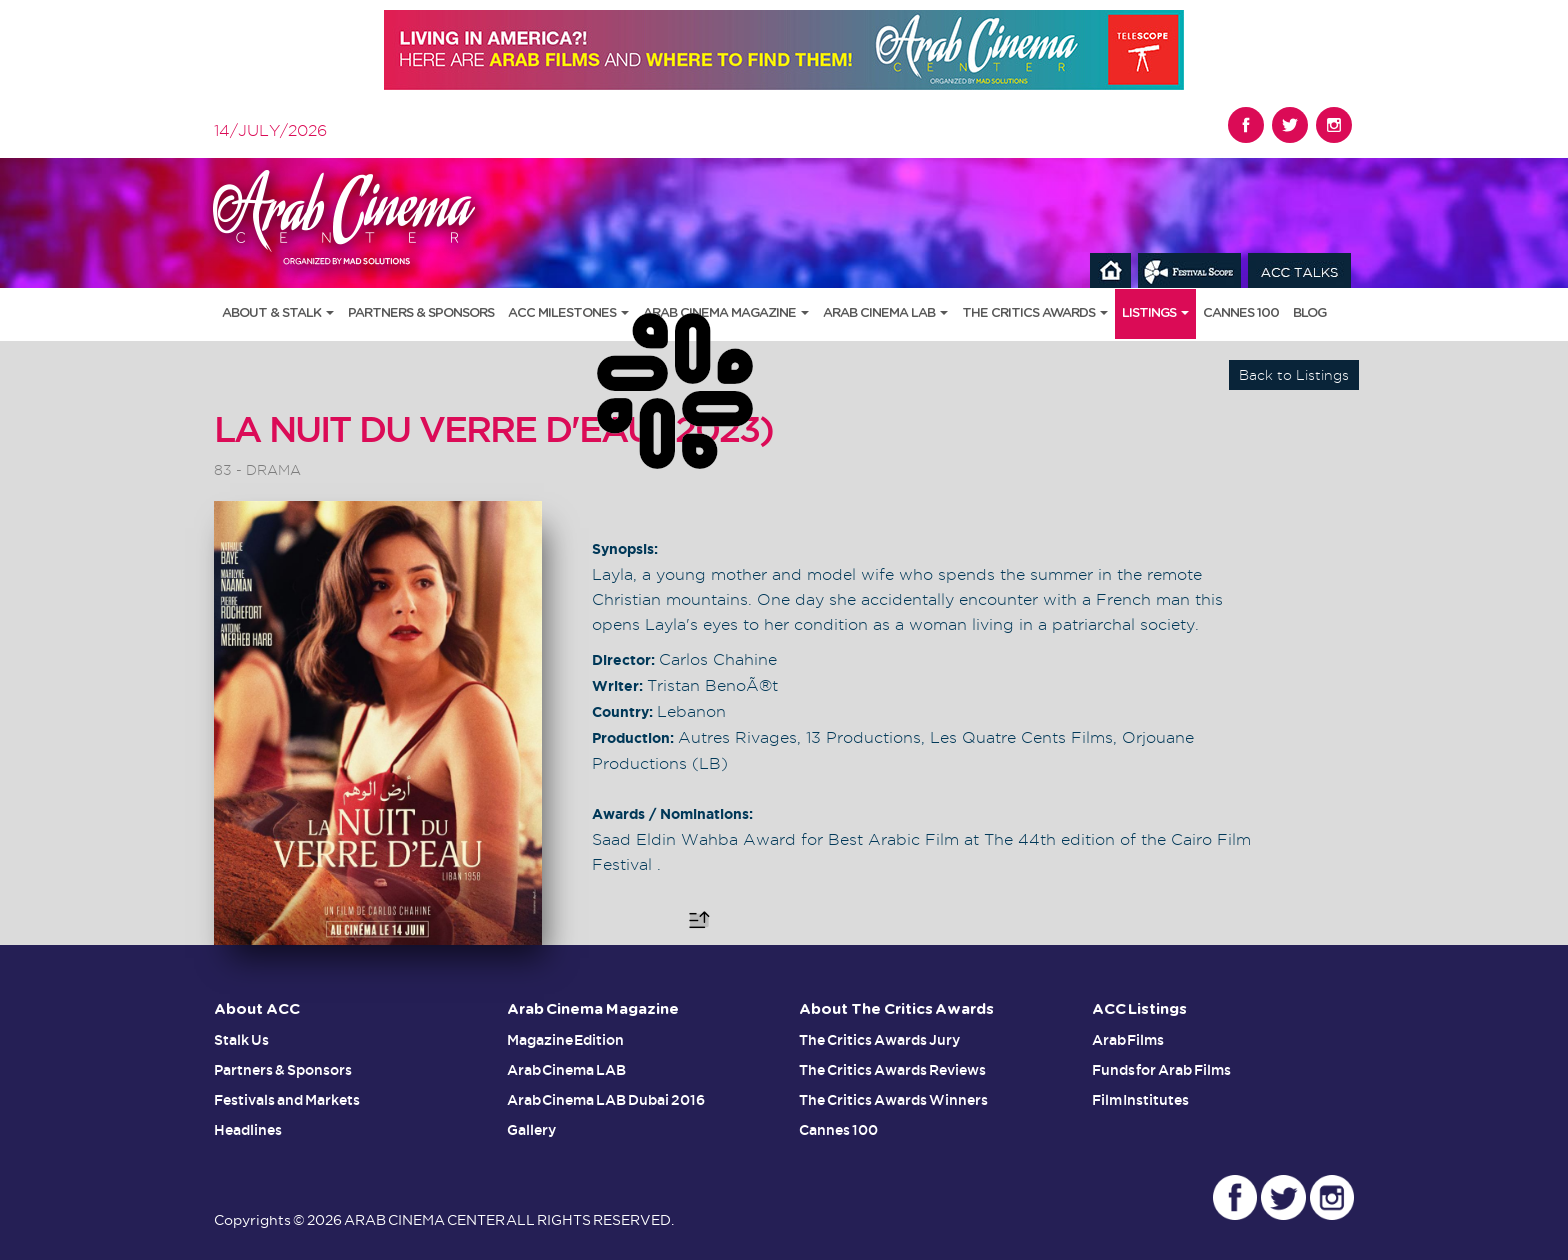 The width and height of the screenshot is (1568, 1260). What do you see at coordinates (675, 391) in the screenshot?
I see `open Slack messaging app` at bounding box center [675, 391].